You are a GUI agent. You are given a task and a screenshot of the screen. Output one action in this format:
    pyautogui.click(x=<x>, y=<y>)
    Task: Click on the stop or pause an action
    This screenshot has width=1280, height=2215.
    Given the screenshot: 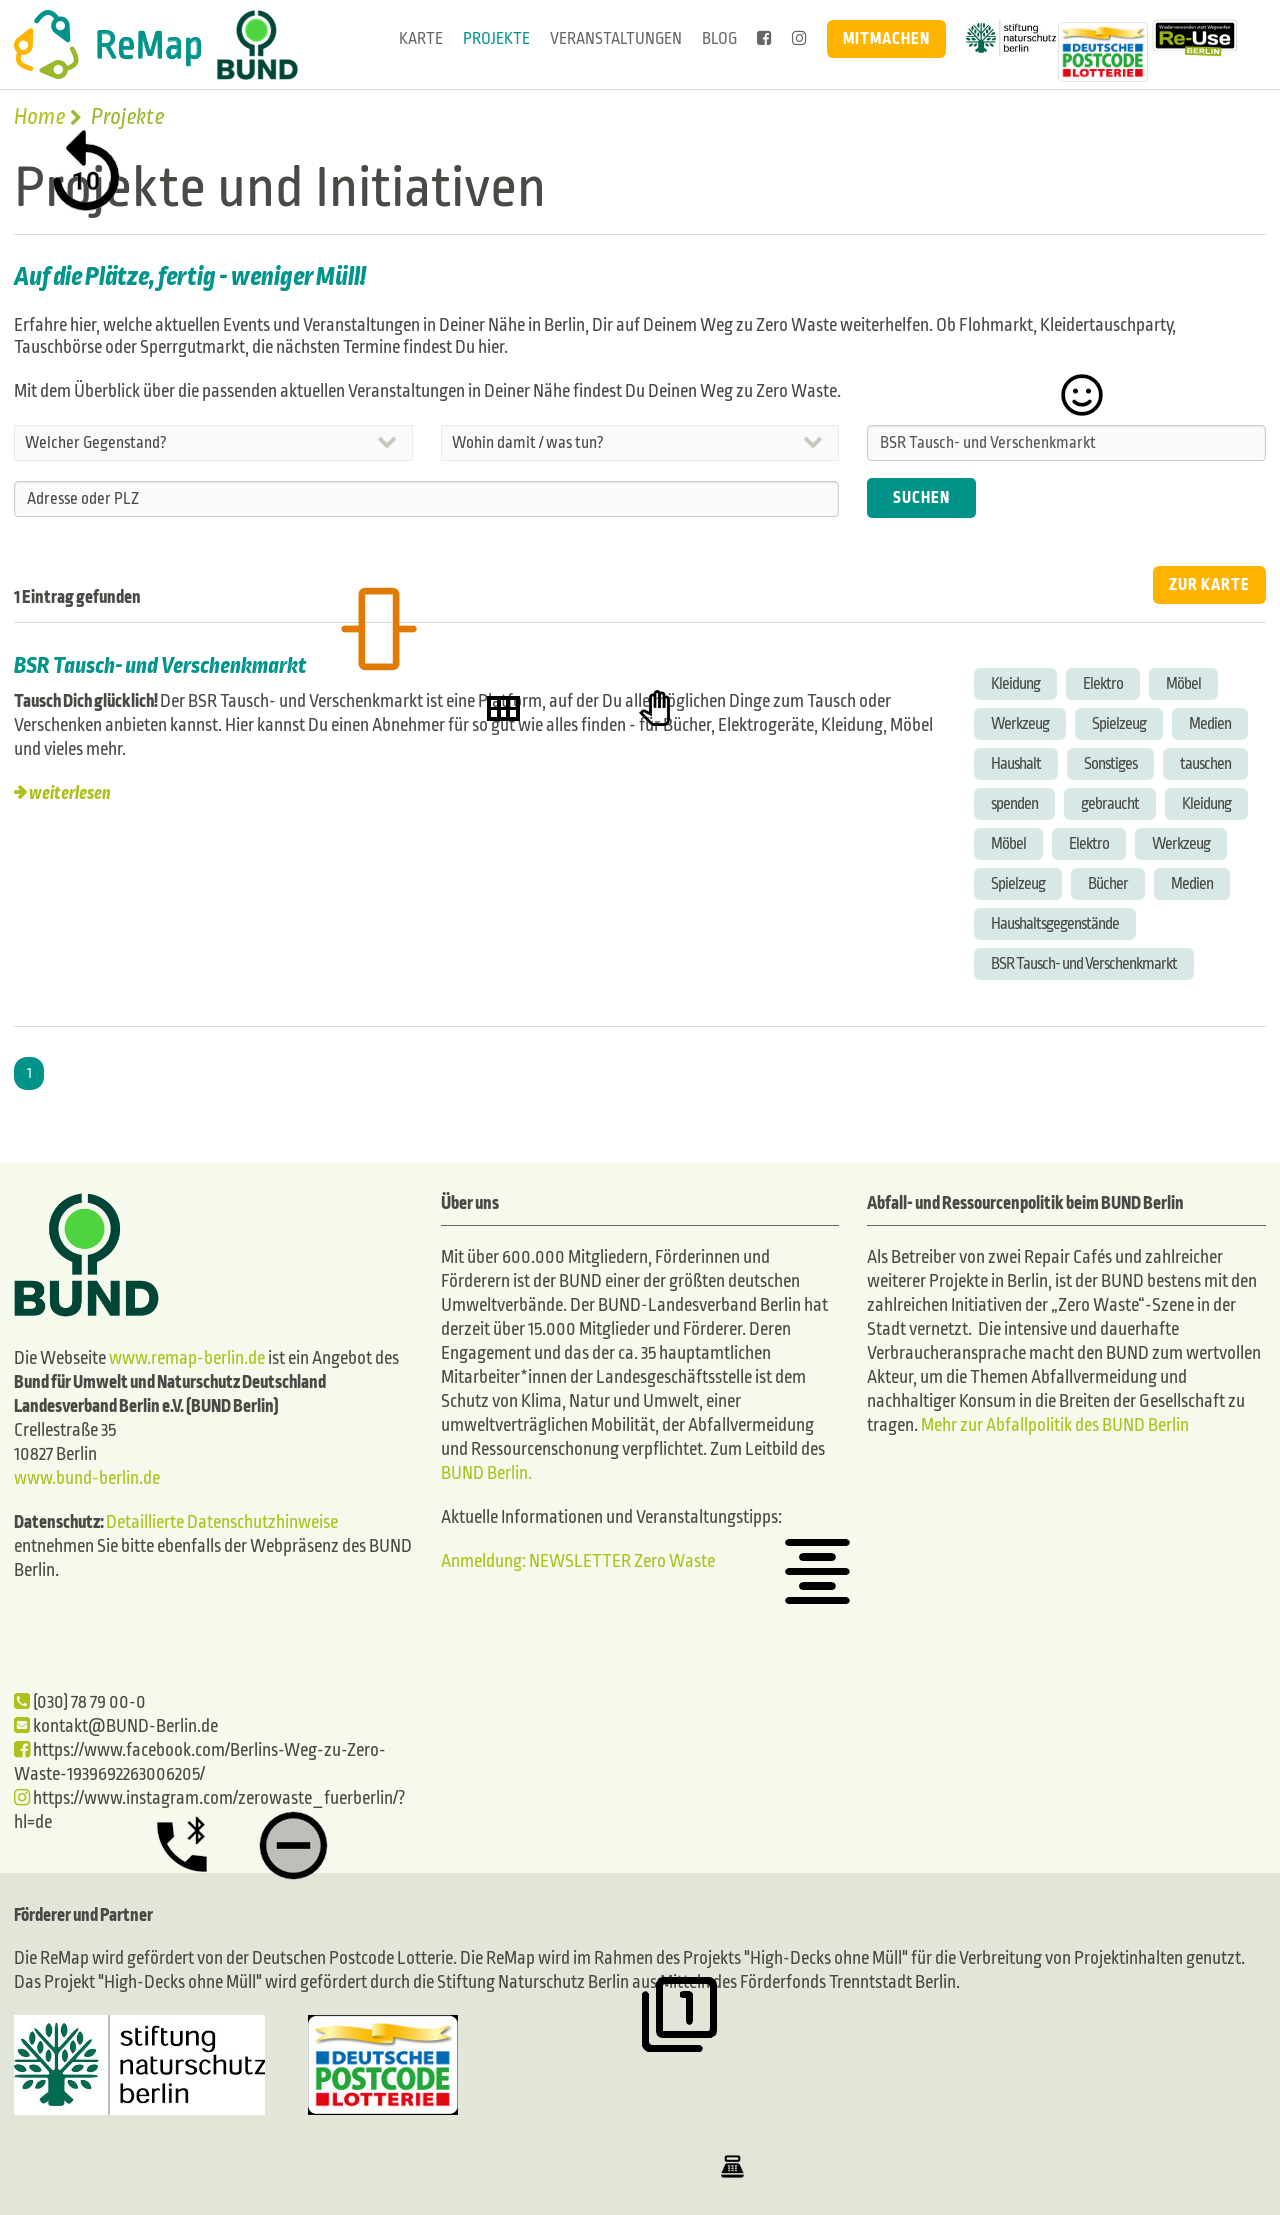 What is the action you would take?
    pyautogui.click(x=655, y=708)
    